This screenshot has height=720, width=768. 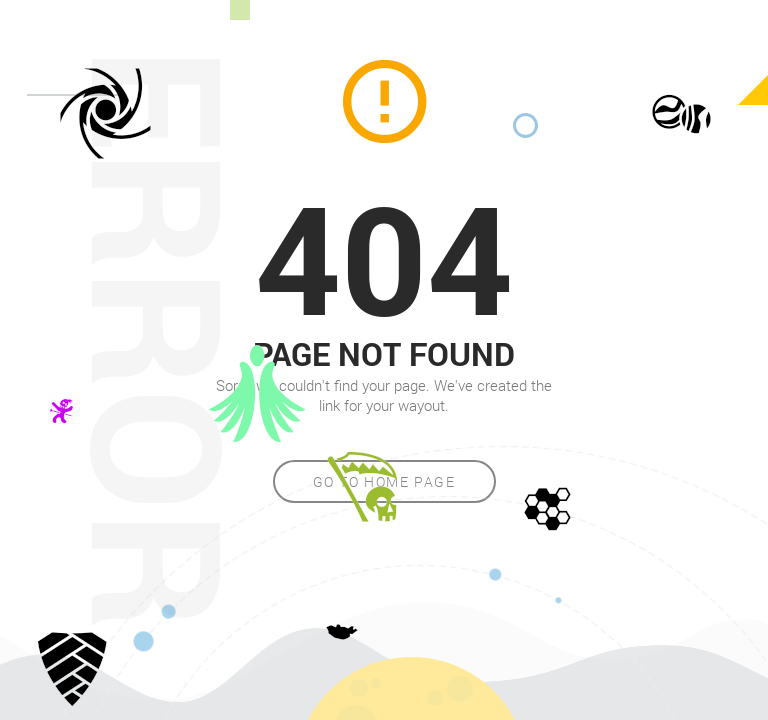 I want to click on equip or view layered armor sets, so click(x=72, y=669).